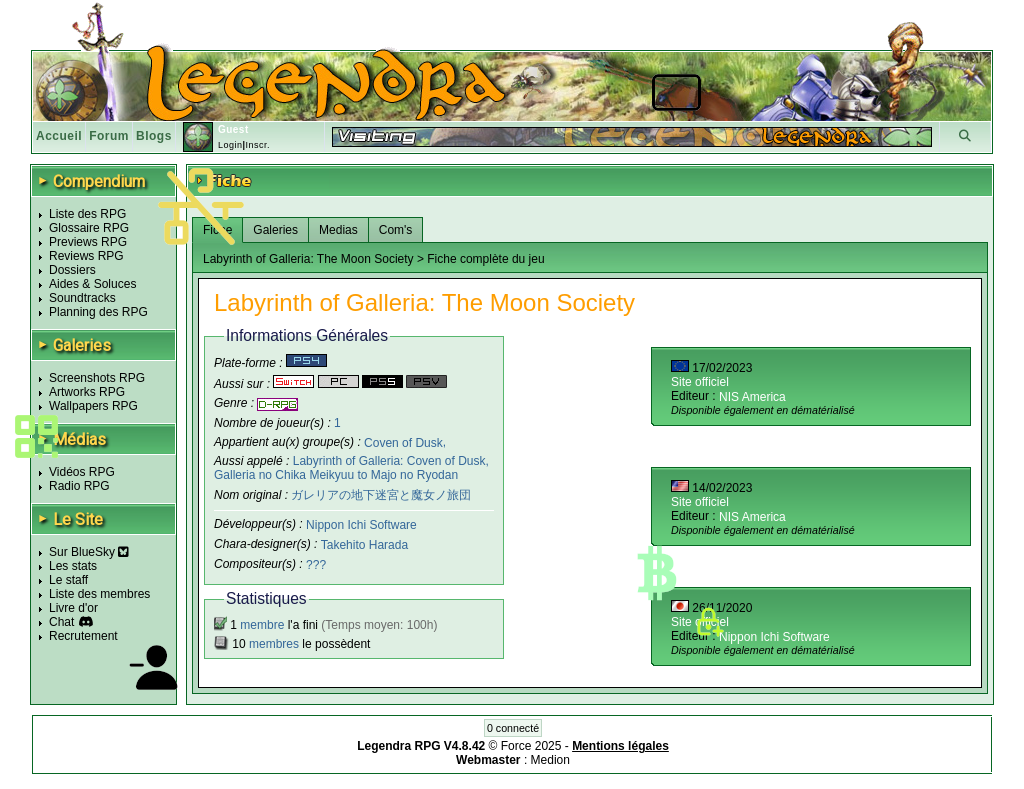 The width and height of the screenshot is (1024, 789). What do you see at coordinates (201, 208) in the screenshot?
I see `network connection unavailable` at bounding box center [201, 208].